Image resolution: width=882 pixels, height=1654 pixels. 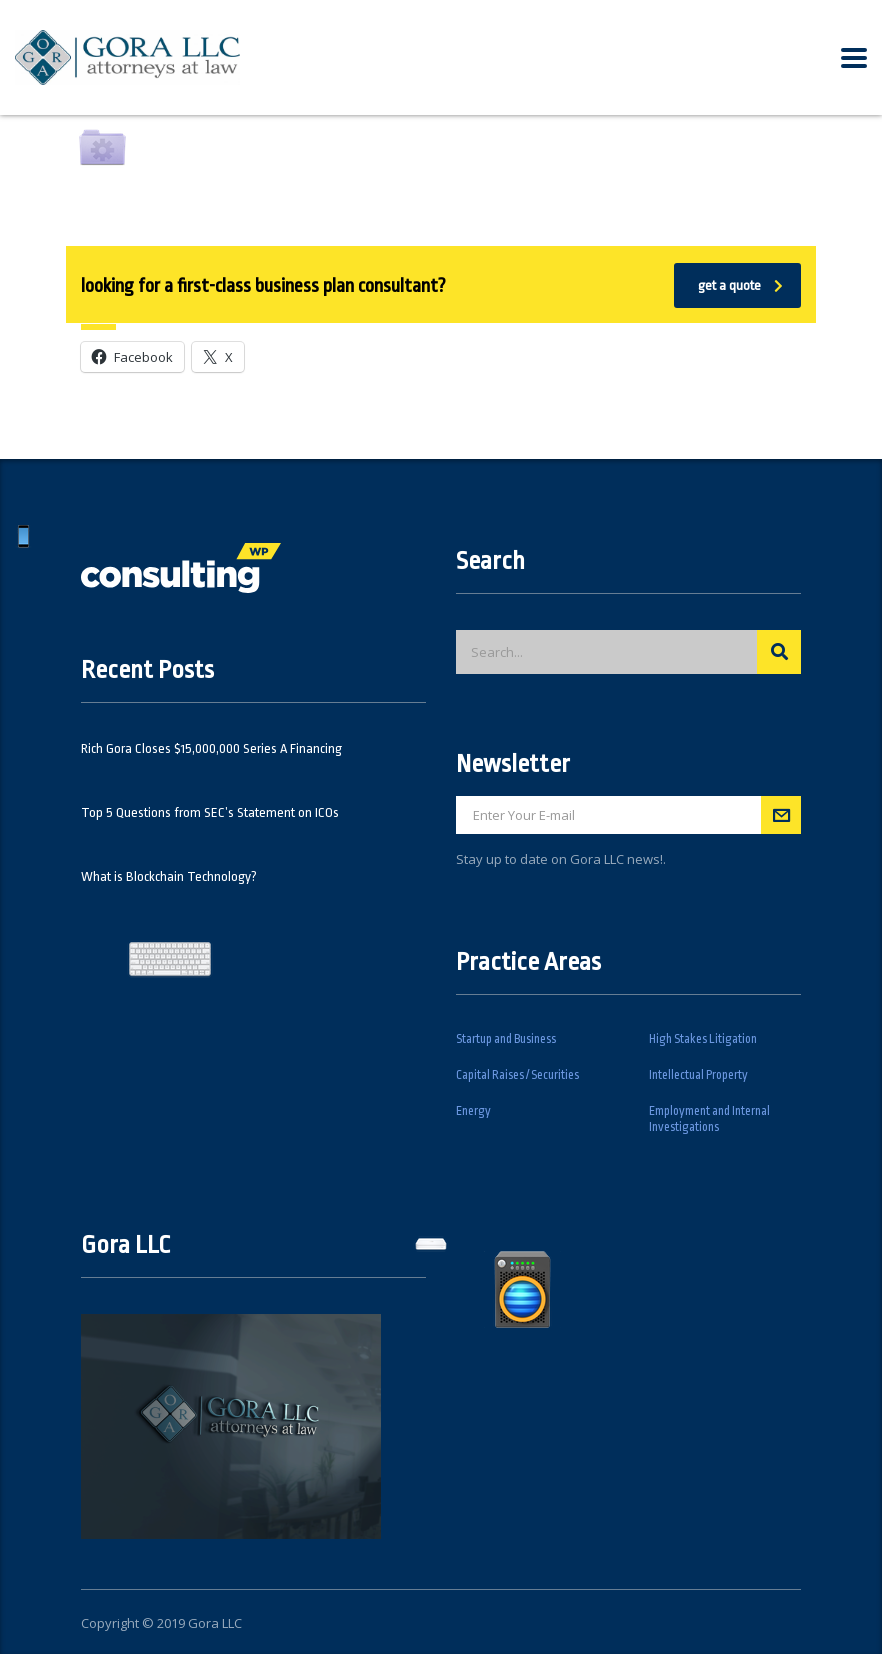 I want to click on iPhone SE device icon, so click(x=23, y=536).